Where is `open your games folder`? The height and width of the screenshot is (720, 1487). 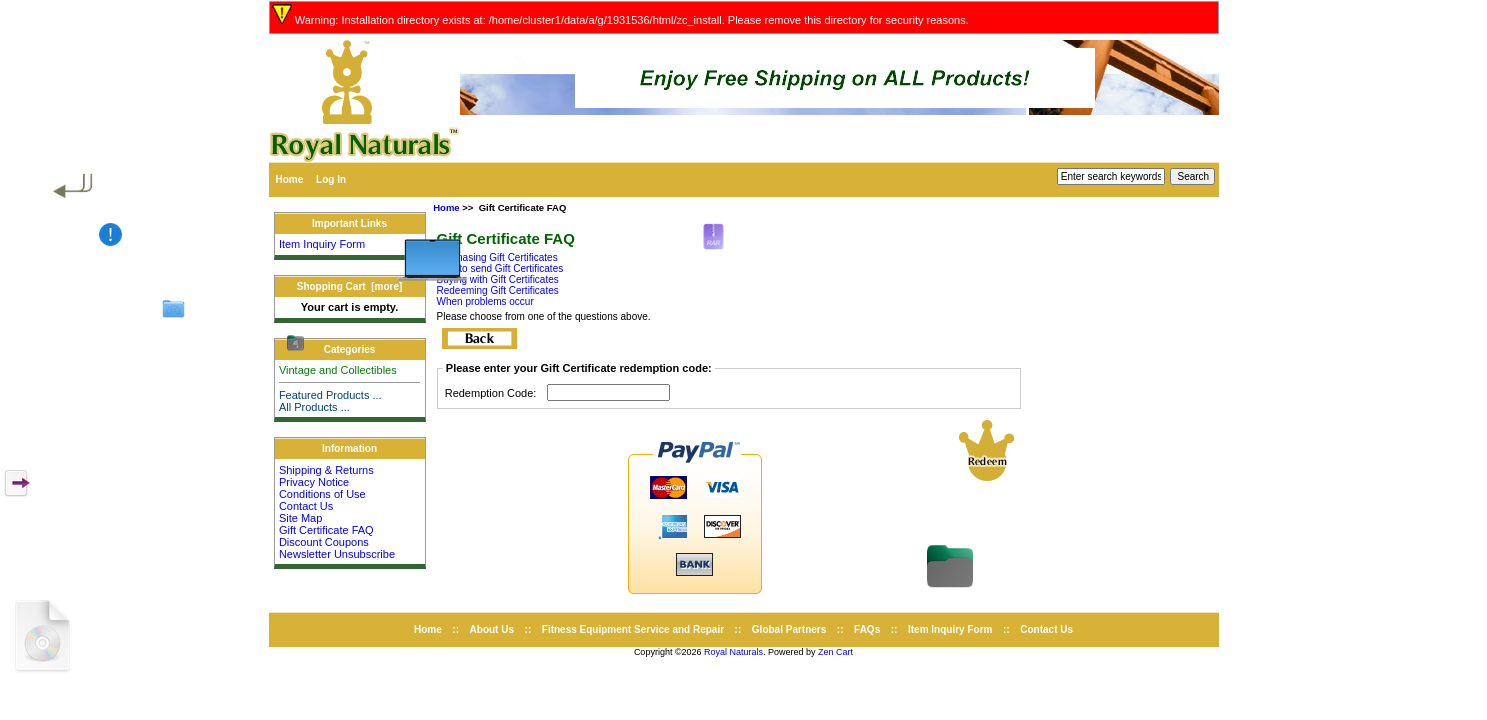
open your games folder is located at coordinates (173, 308).